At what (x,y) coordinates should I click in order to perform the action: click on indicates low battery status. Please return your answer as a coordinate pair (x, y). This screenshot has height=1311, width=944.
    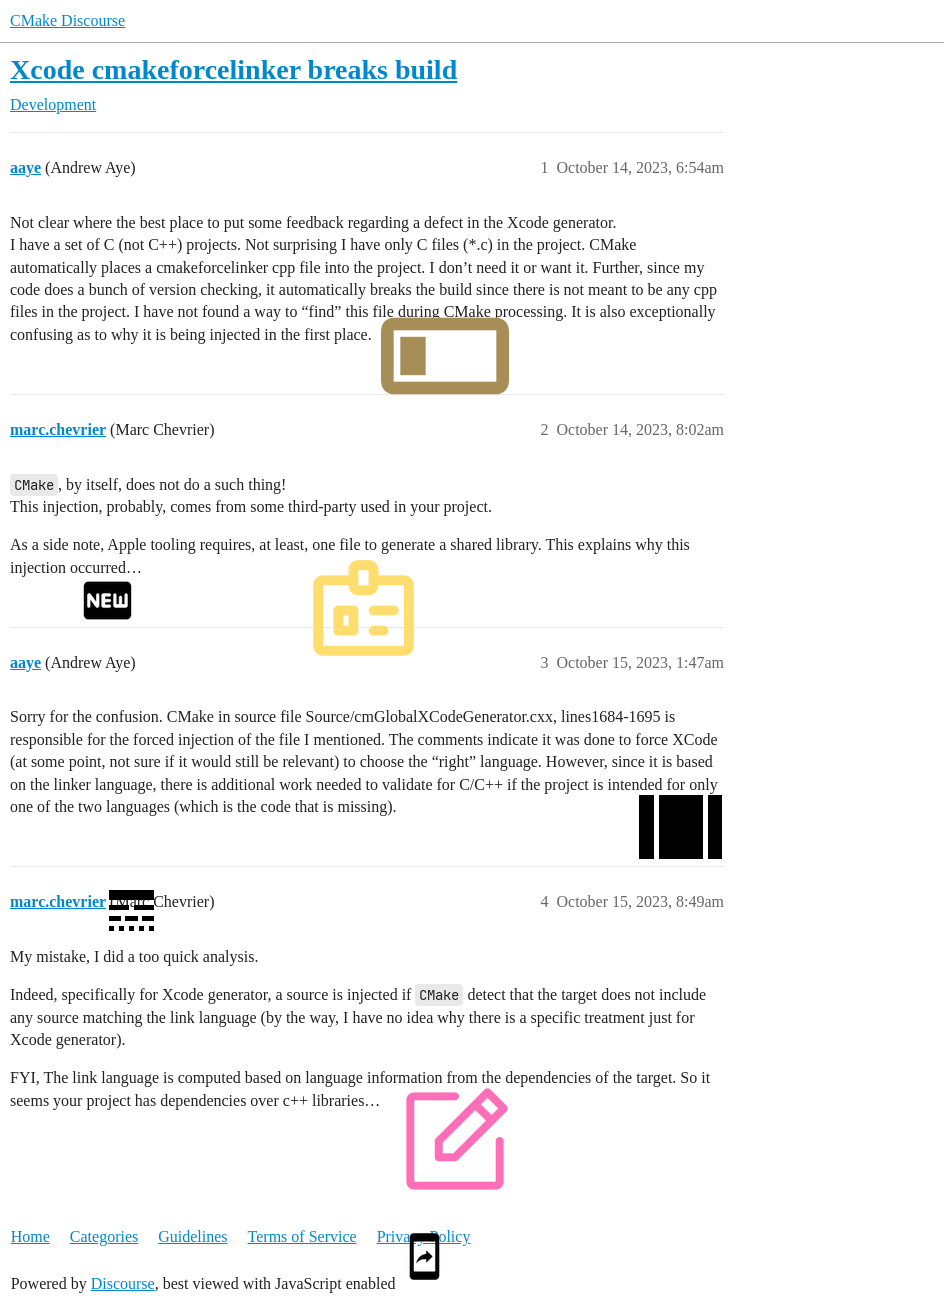
    Looking at the image, I should click on (445, 356).